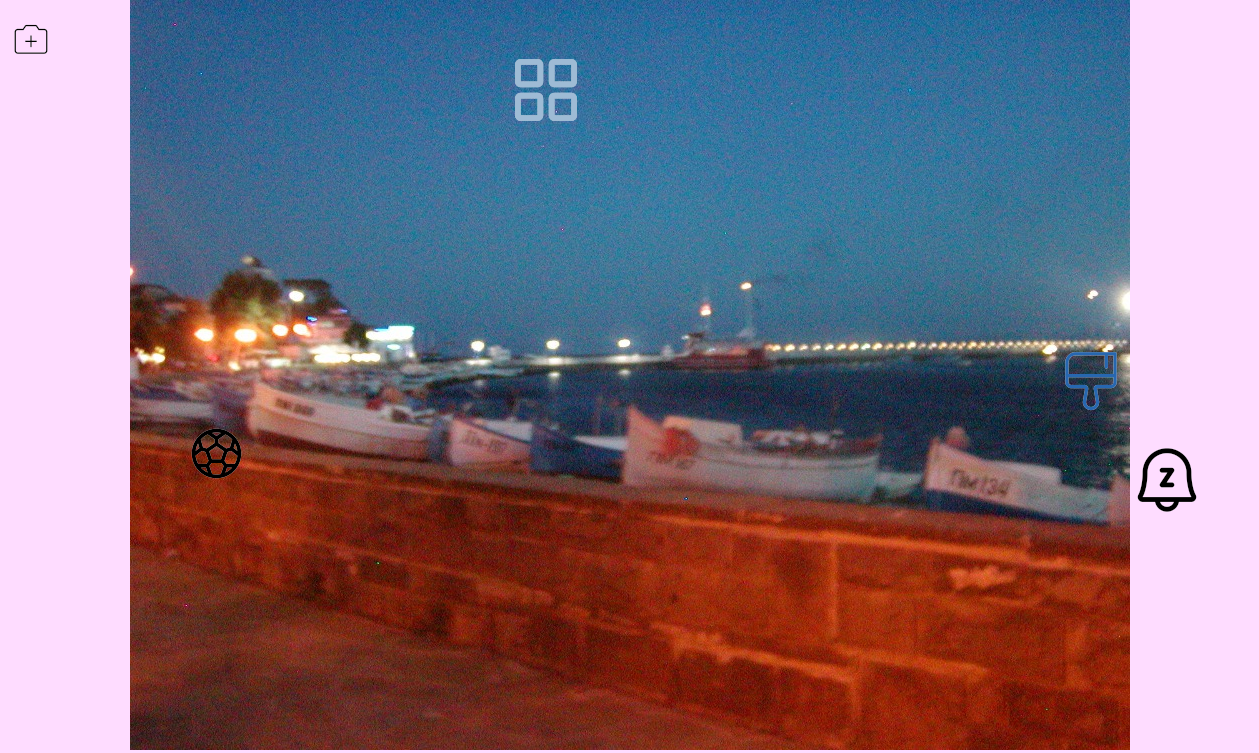 The image size is (1259, 753). Describe the element at coordinates (31, 40) in the screenshot. I see `add a new photo` at that location.